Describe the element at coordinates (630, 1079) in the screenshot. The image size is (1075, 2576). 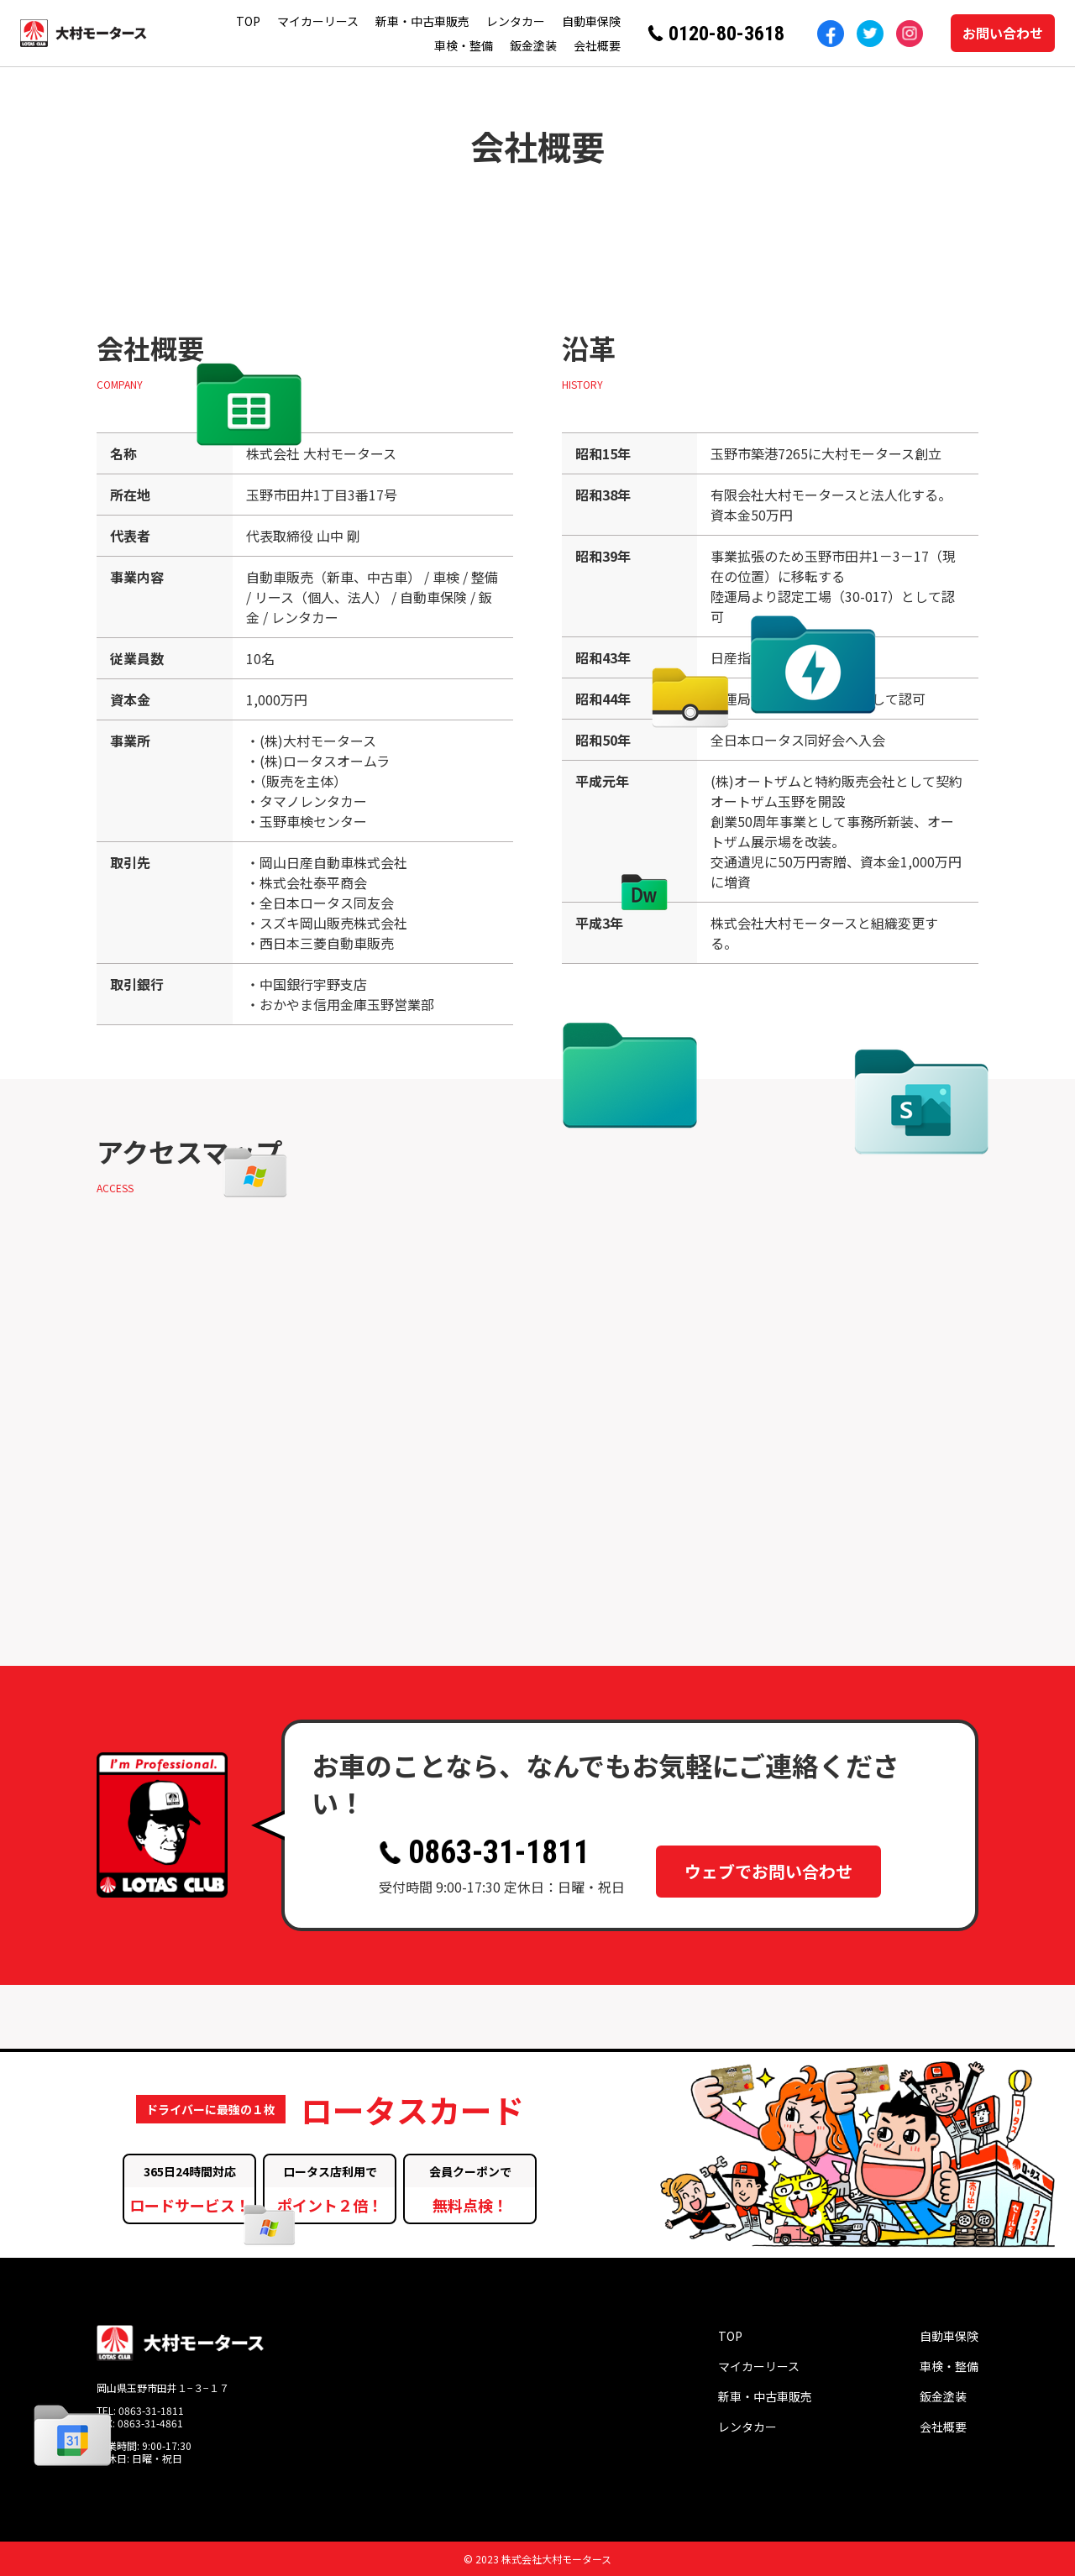
I see `open the green folder` at that location.